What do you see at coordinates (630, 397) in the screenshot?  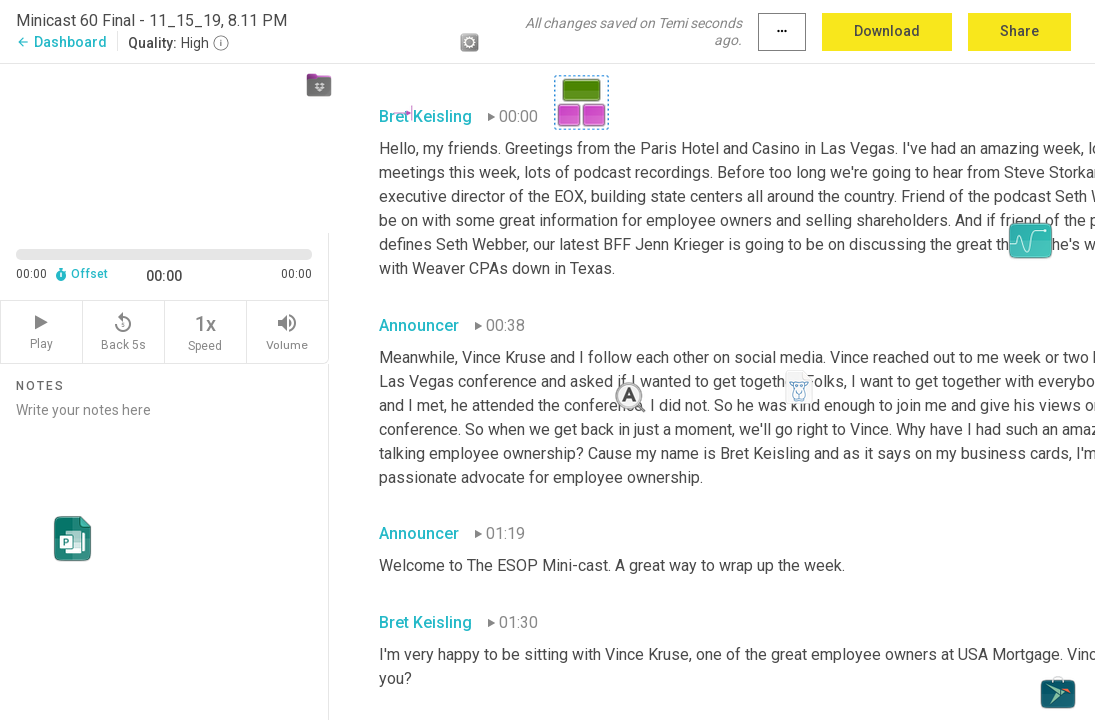 I see `search within the current project` at bounding box center [630, 397].